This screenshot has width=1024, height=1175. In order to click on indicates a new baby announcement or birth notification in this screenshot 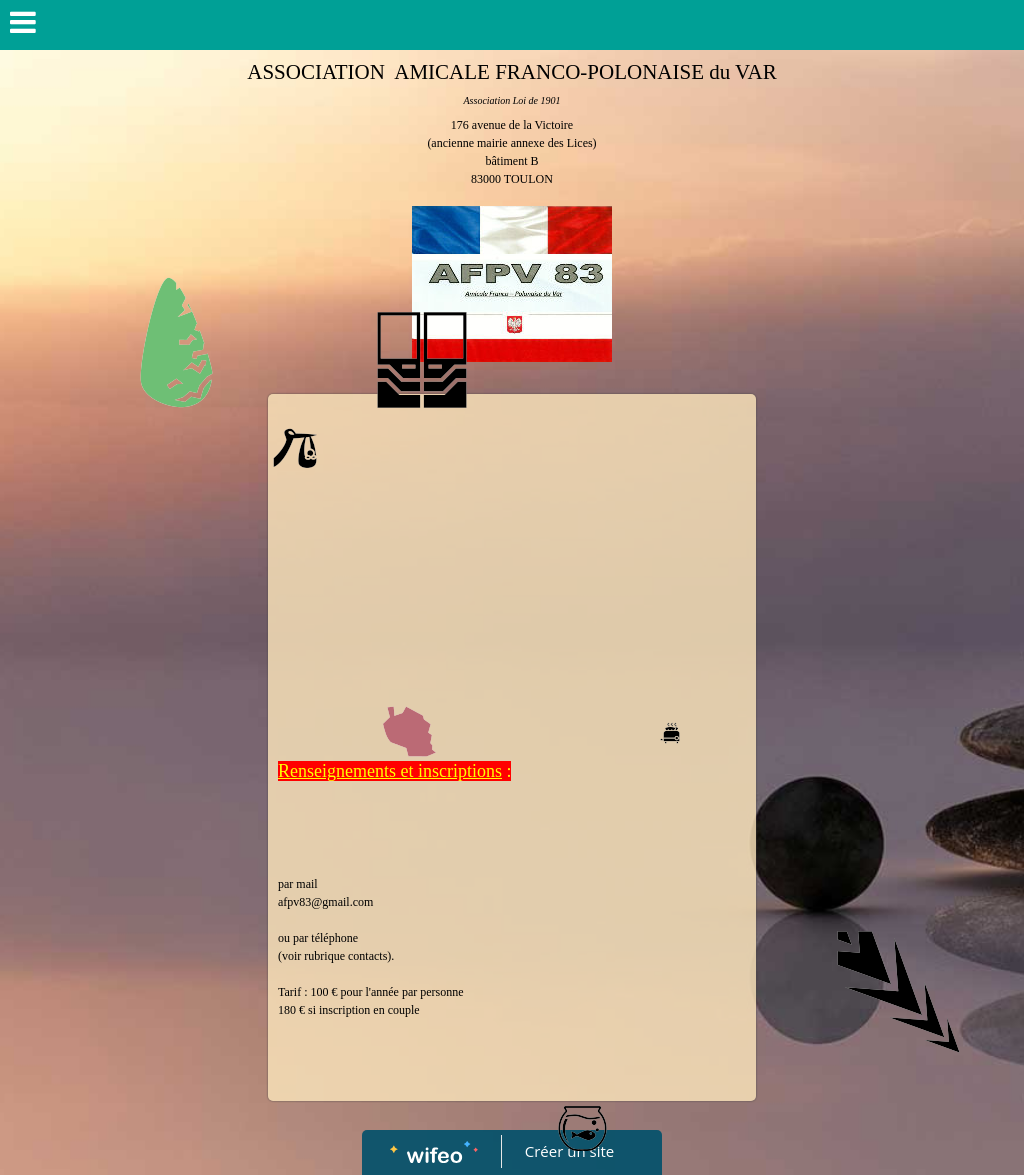, I will do `click(295, 446)`.